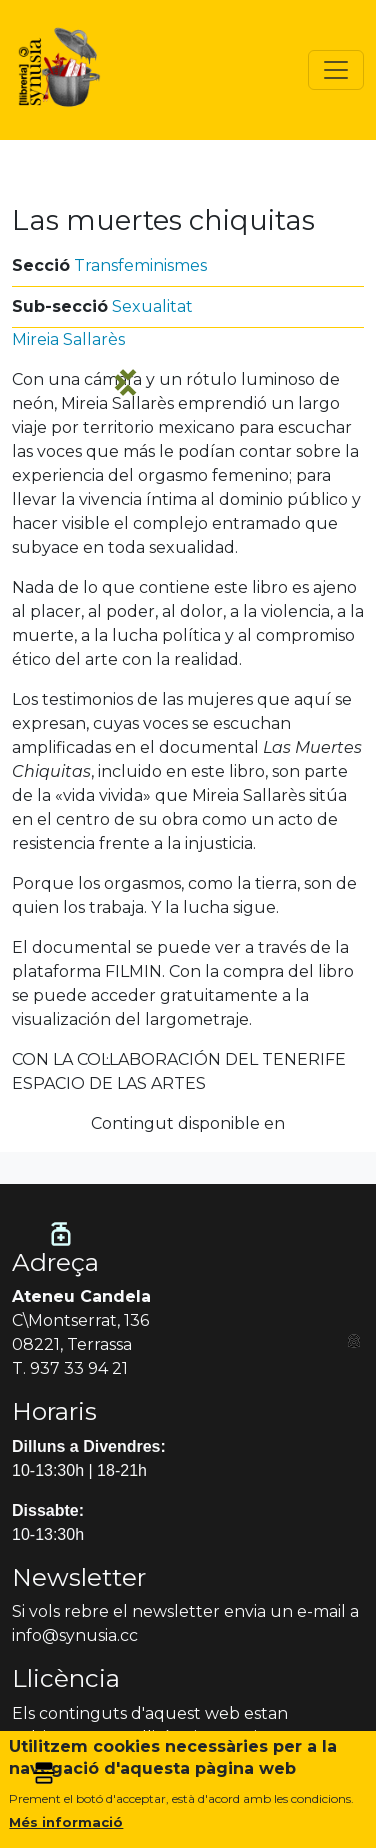  What do you see at coordinates (44, 1773) in the screenshot?
I see `flip content vertically` at bounding box center [44, 1773].